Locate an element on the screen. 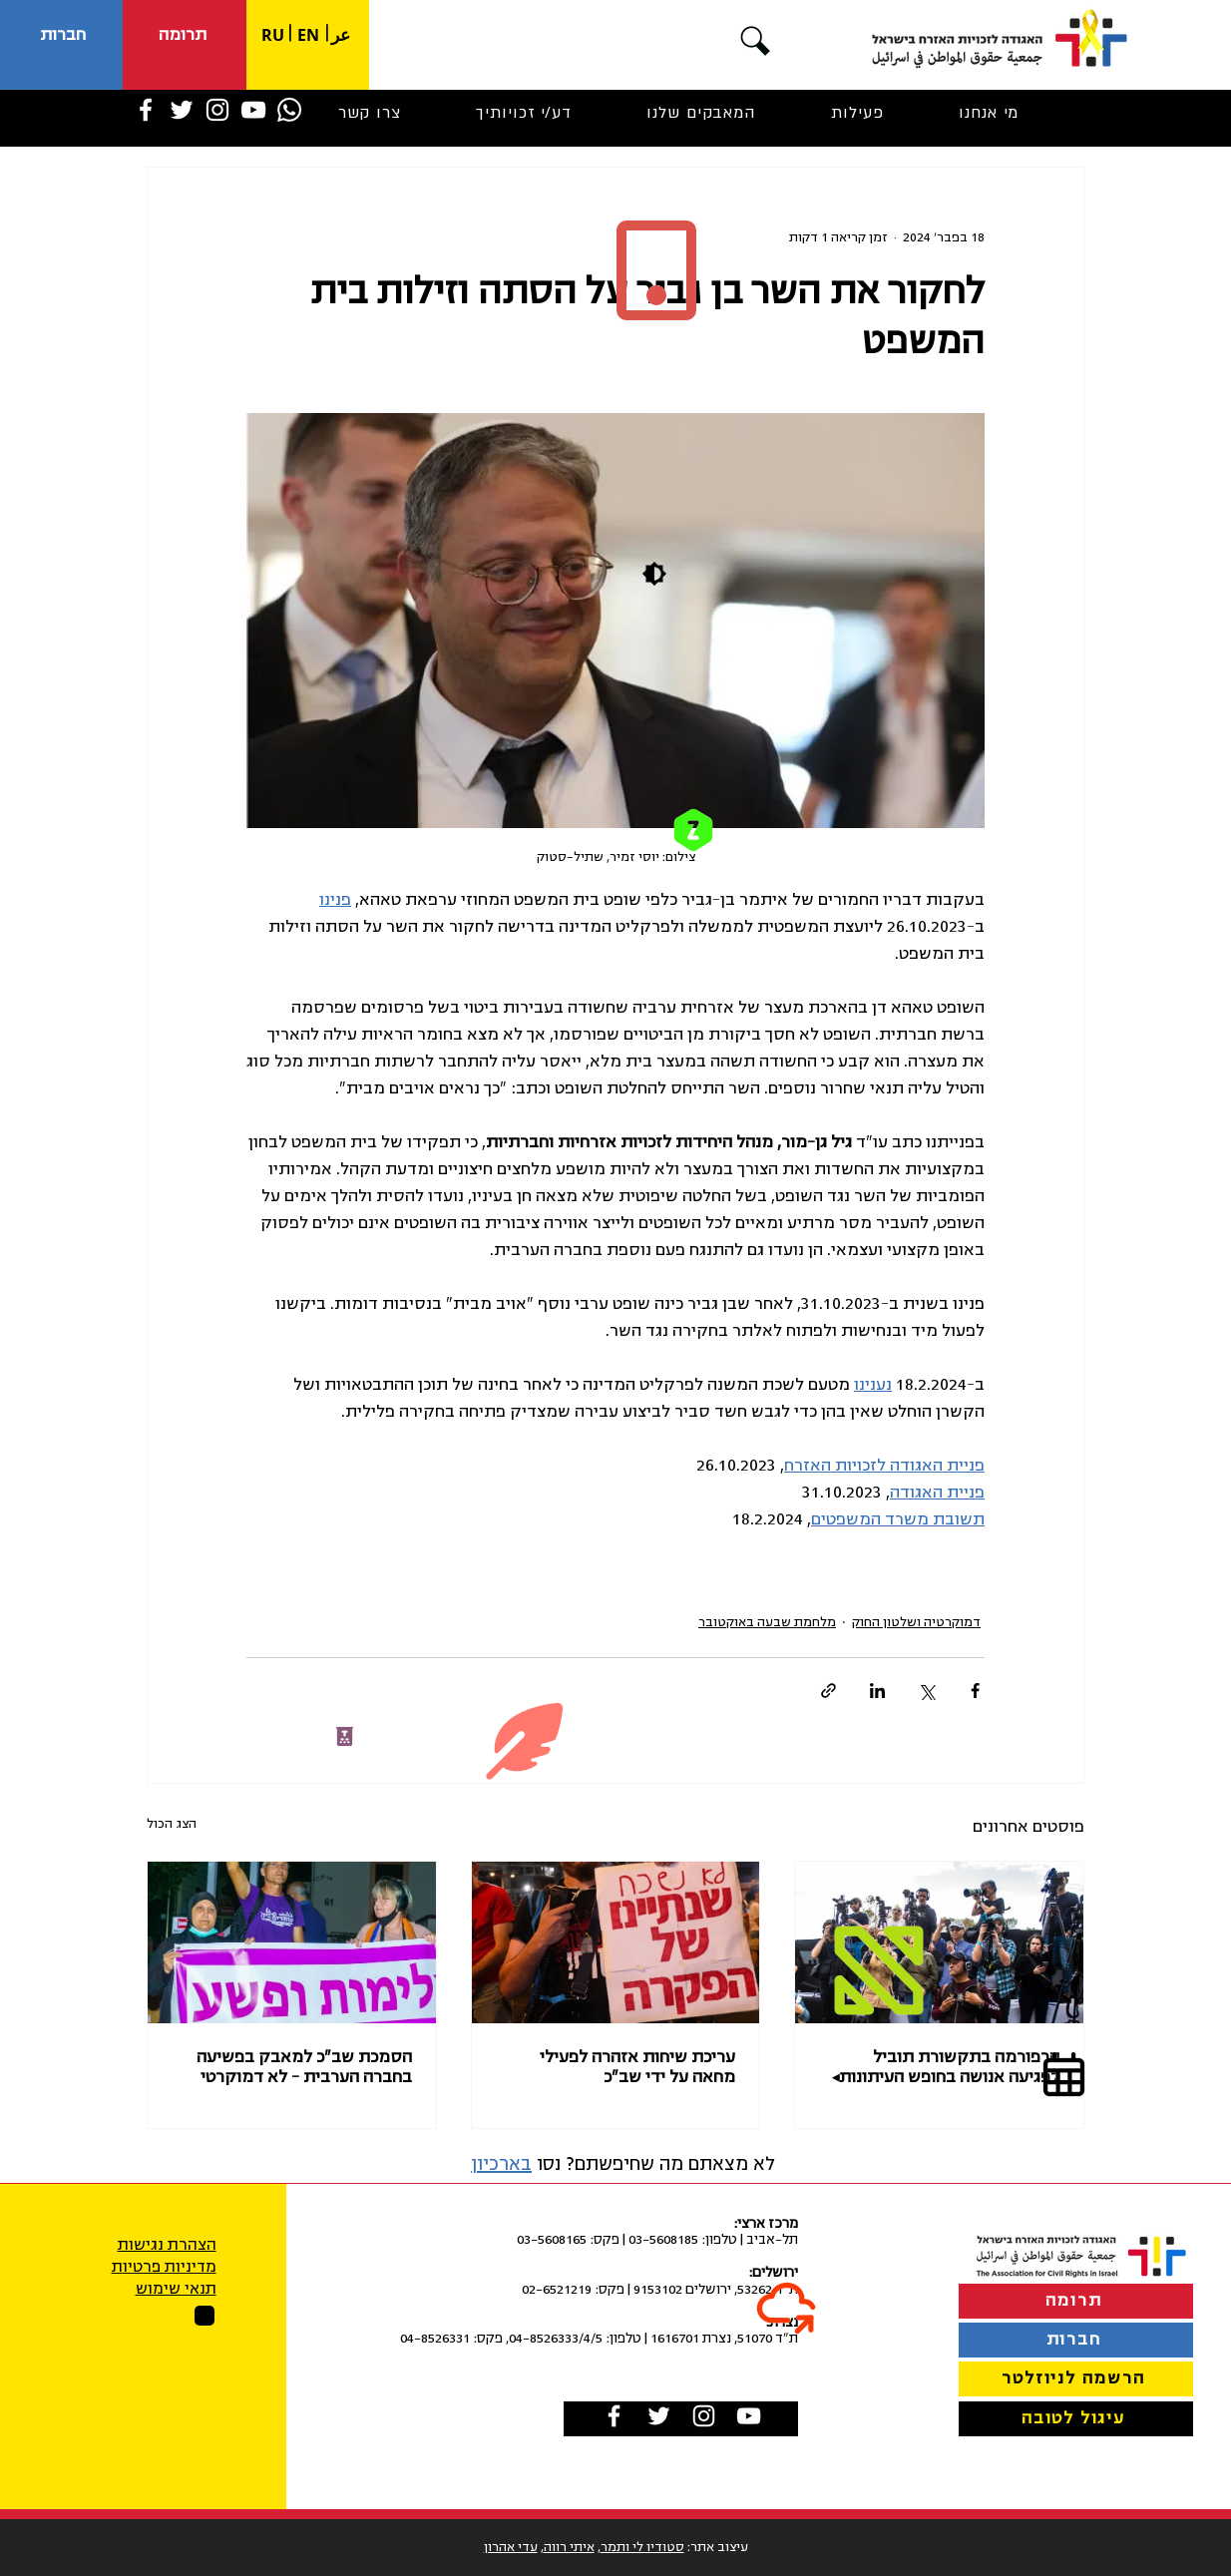 The height and width of the screenshot is (2576, 1231). share a file to the cloud is located at coordinates (786, 2304).